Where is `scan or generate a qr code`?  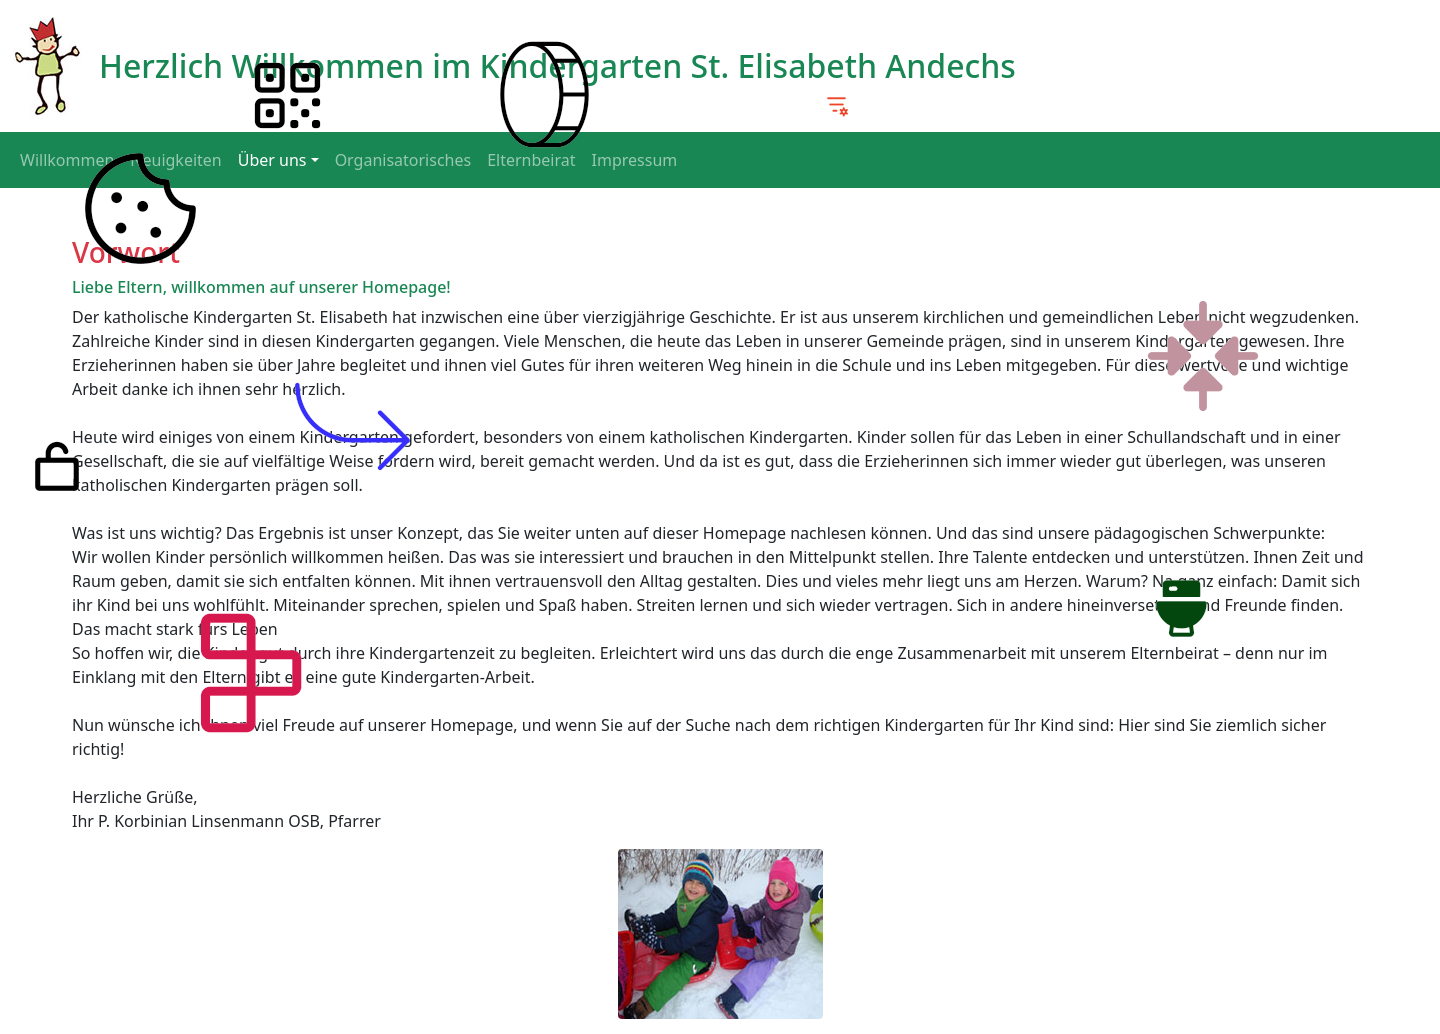 scan or generate a qr code is located at coordinates (287, 95).